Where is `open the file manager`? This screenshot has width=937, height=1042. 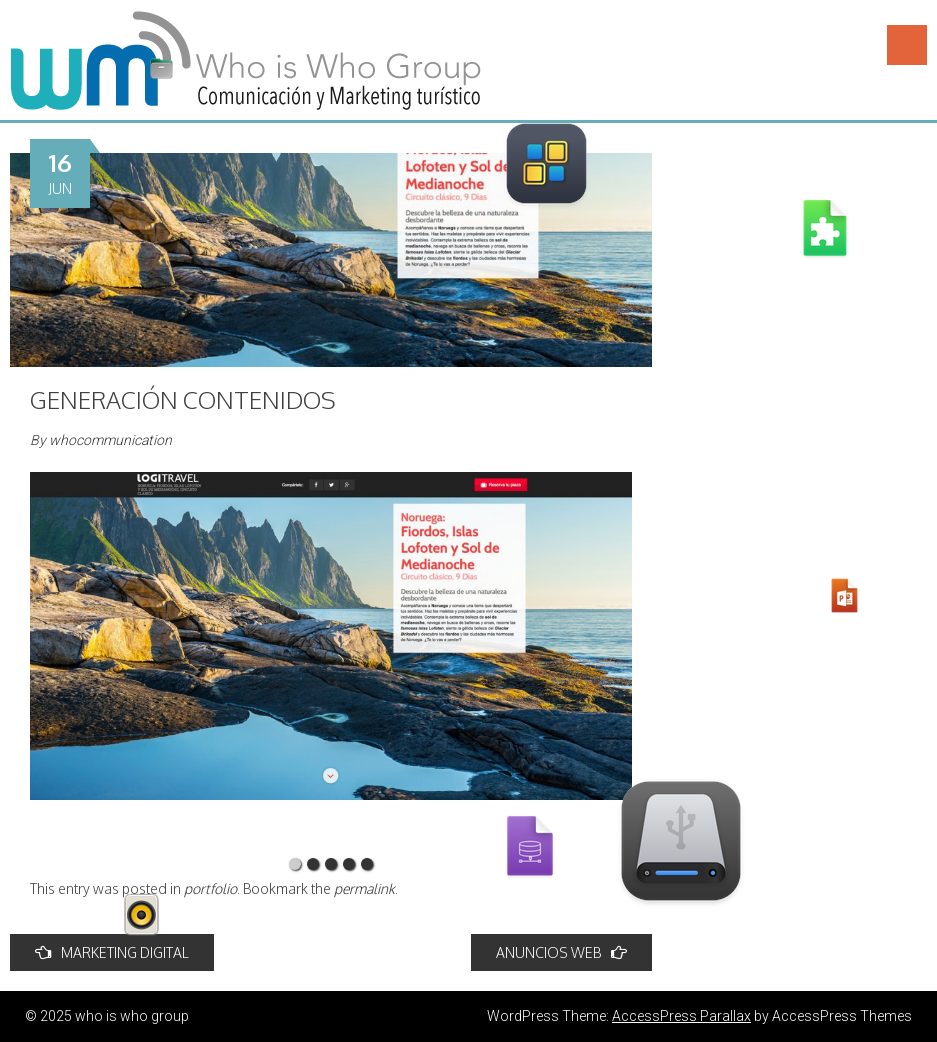
open the file manager is located at coordinates (161, 68).